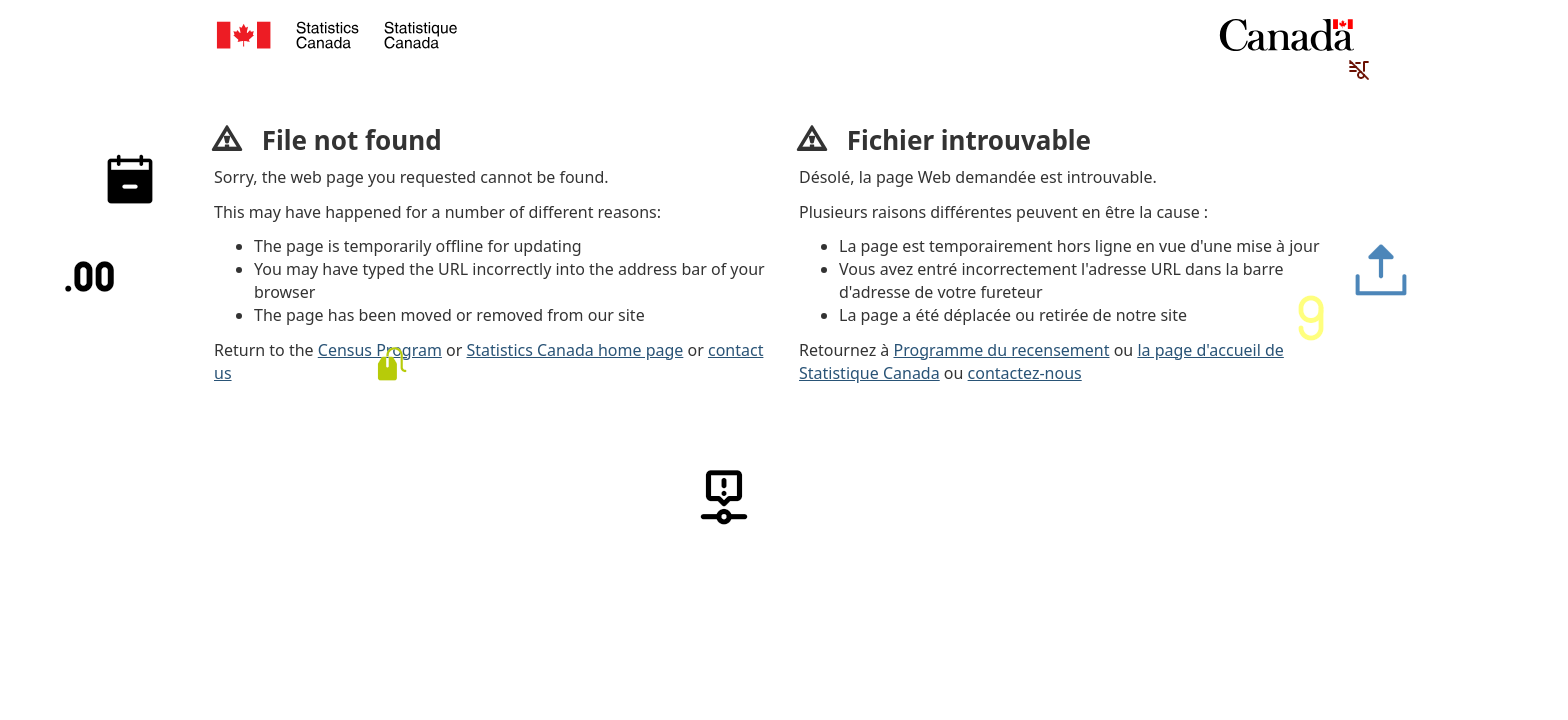 The image size is (1568, 720). Describe the element at coordinates (1311, 318) in the screenshot. I see `indicates the number 9 in a list or sequence` at that location.